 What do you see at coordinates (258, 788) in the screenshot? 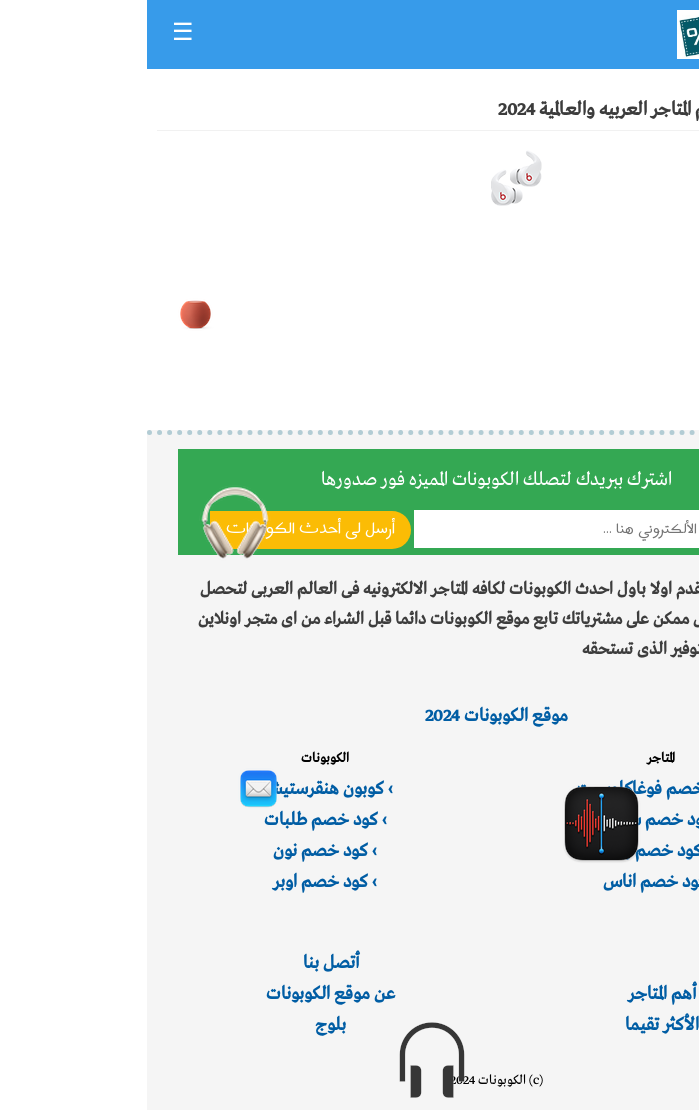
I see `open the mail app` at bounding box center [258, 788].